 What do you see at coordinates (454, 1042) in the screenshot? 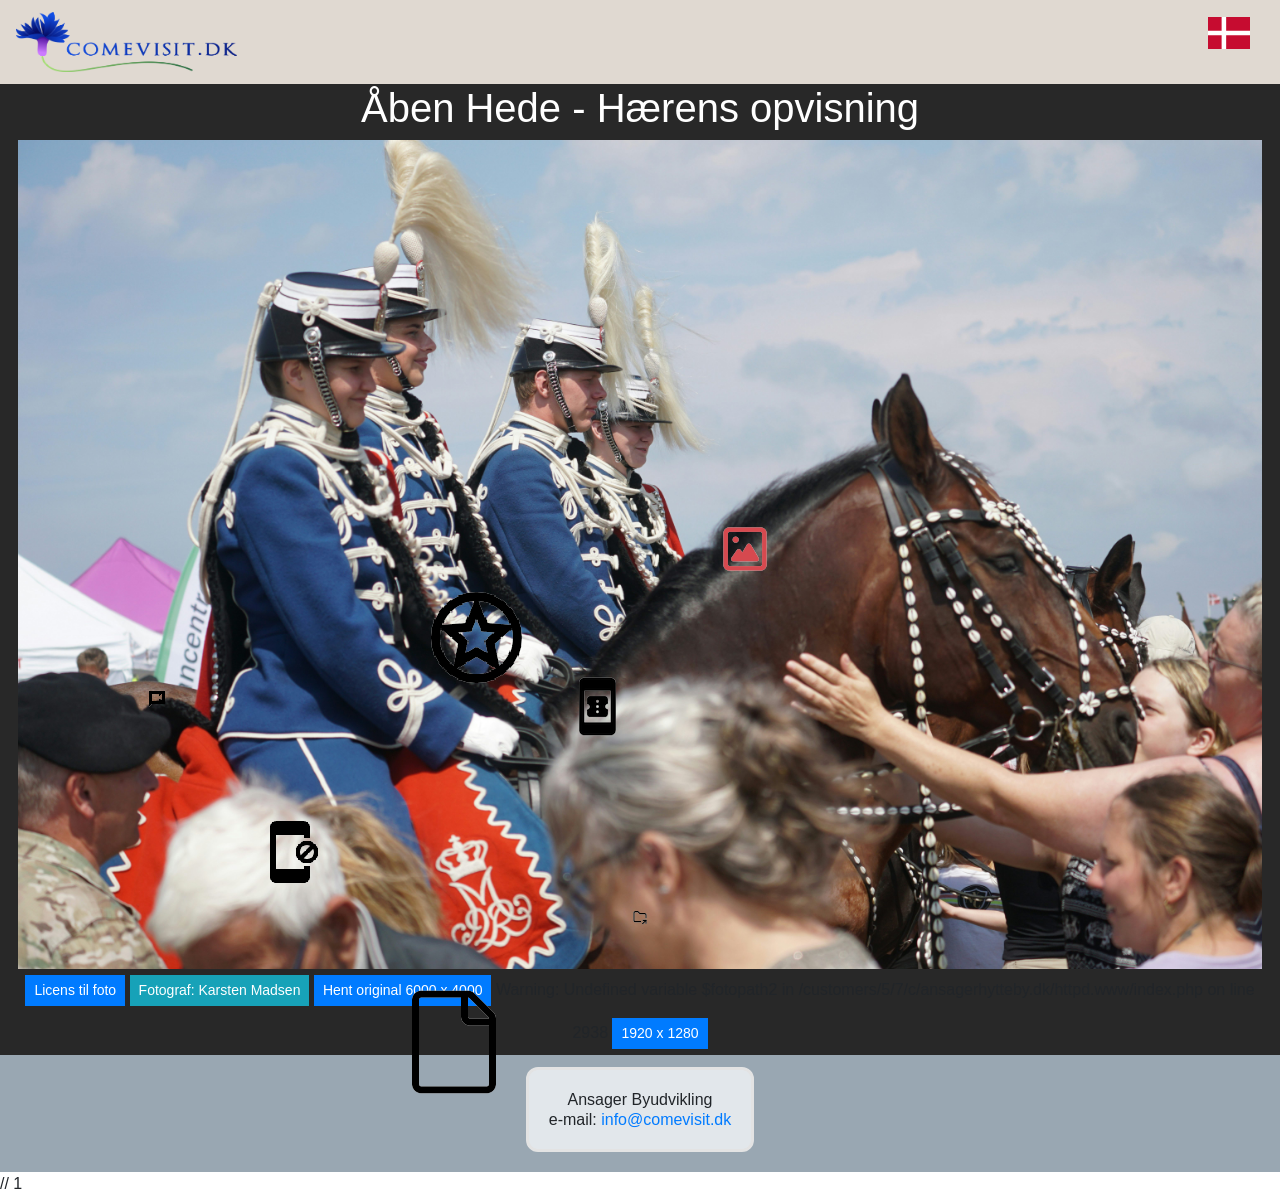
I see `view or open a file` at bounding box center [454, 1042].